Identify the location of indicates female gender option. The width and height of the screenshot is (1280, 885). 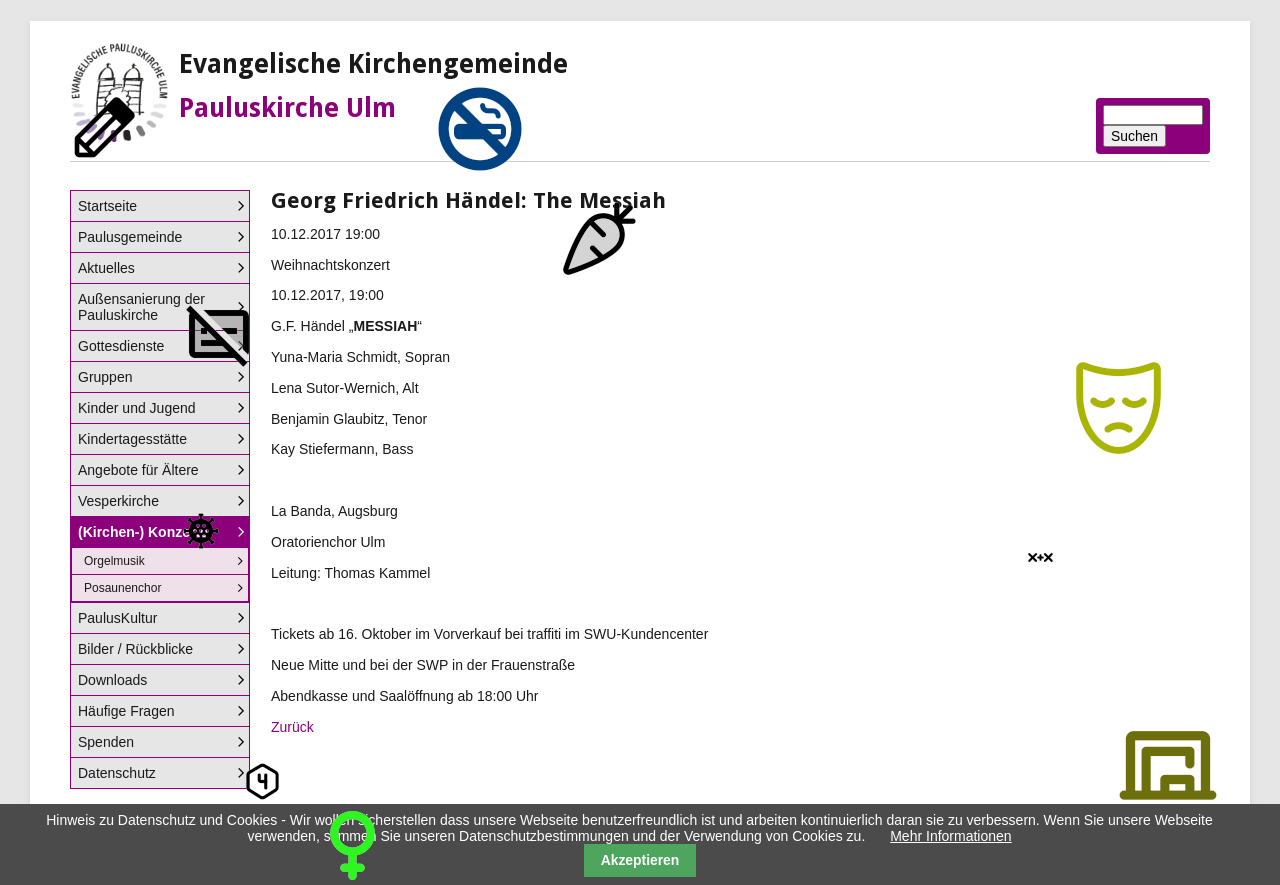
(352, 843).